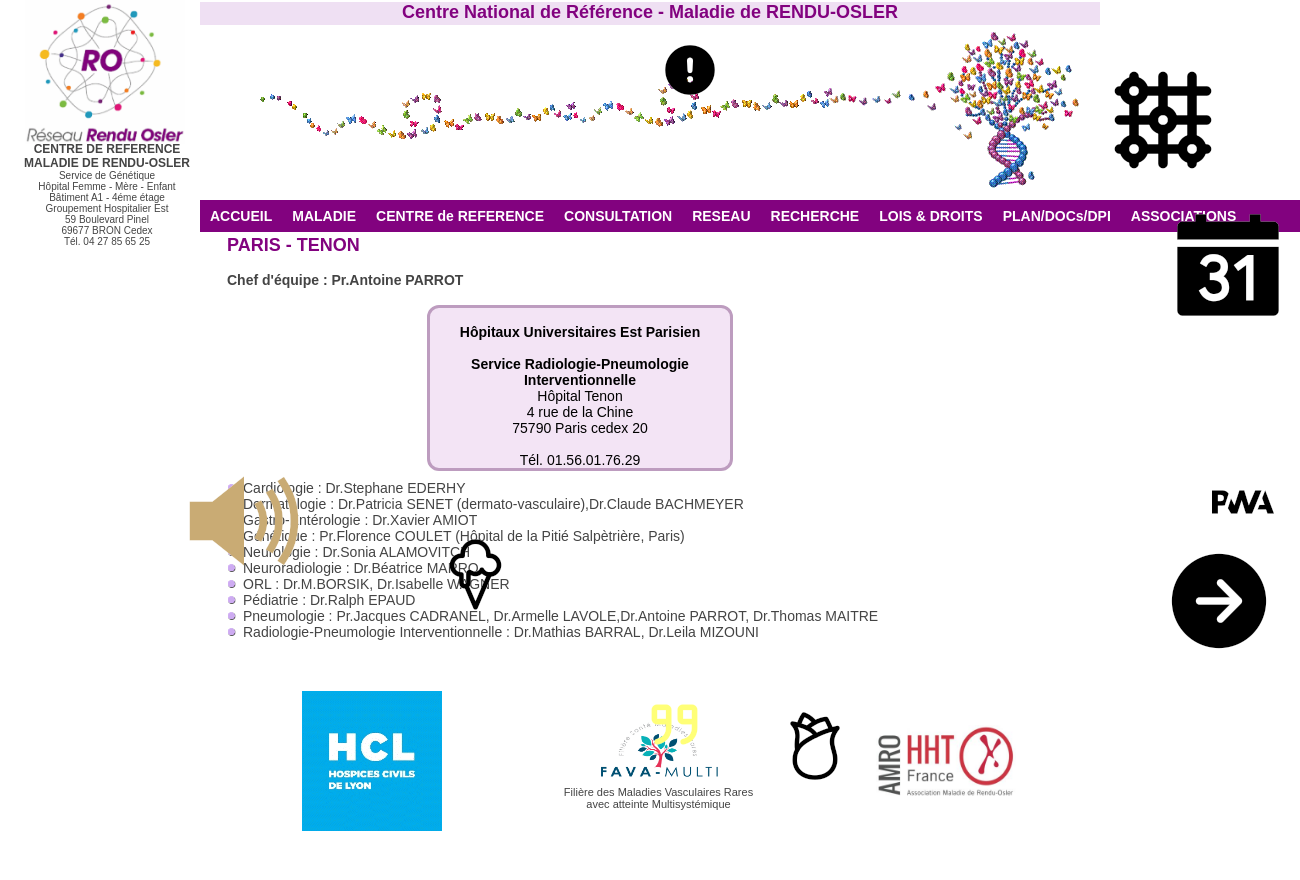  What do you see at coordinates (1163, 120) in the screenshot?
I see `play go board game` at bounding box center [1163, 120].